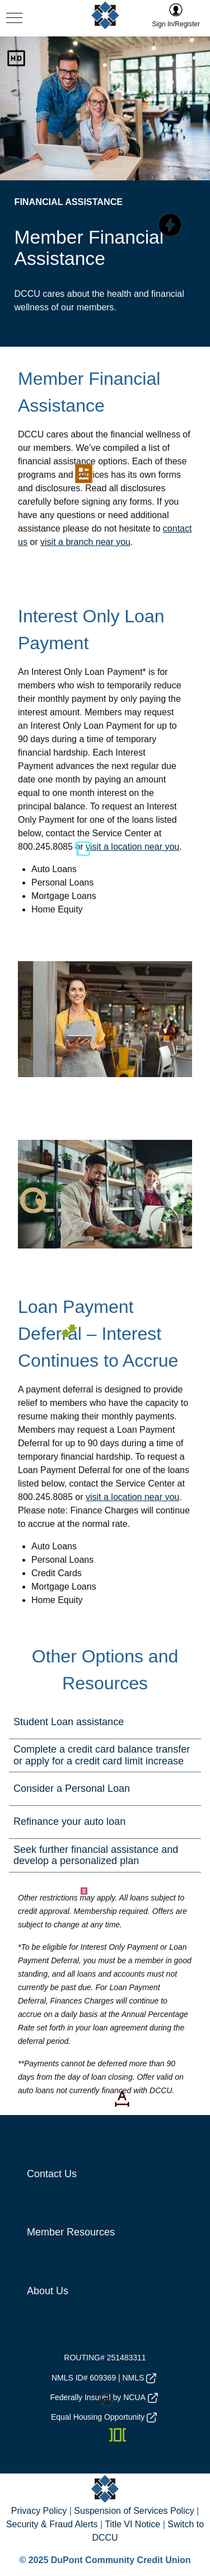  I want to click on view article or document, so click(83, 473).